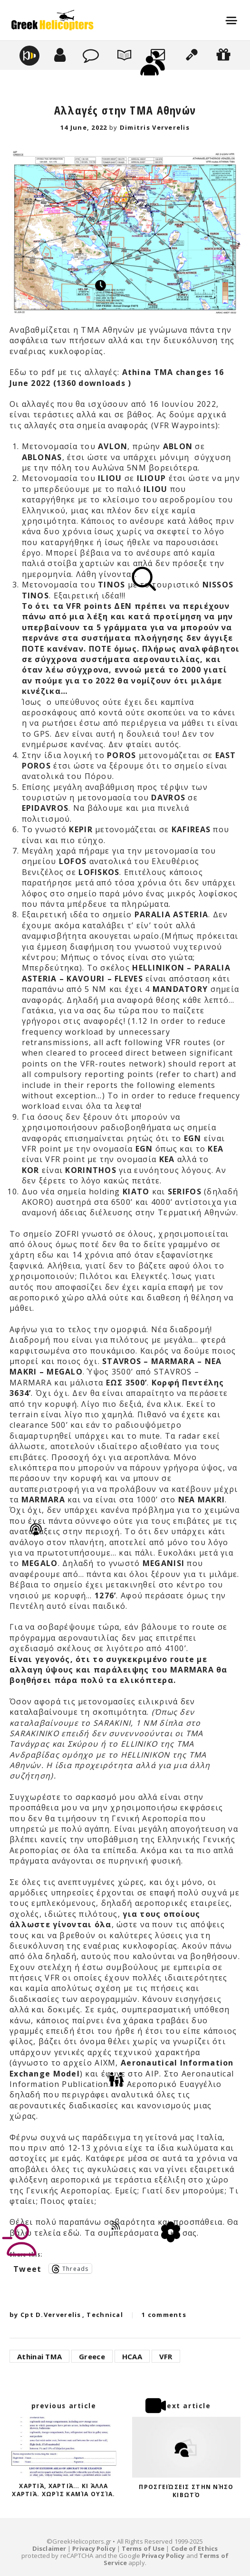 This screenshot has width=250, height=2576. I want to click on view message timestamps, so click(100, 285).